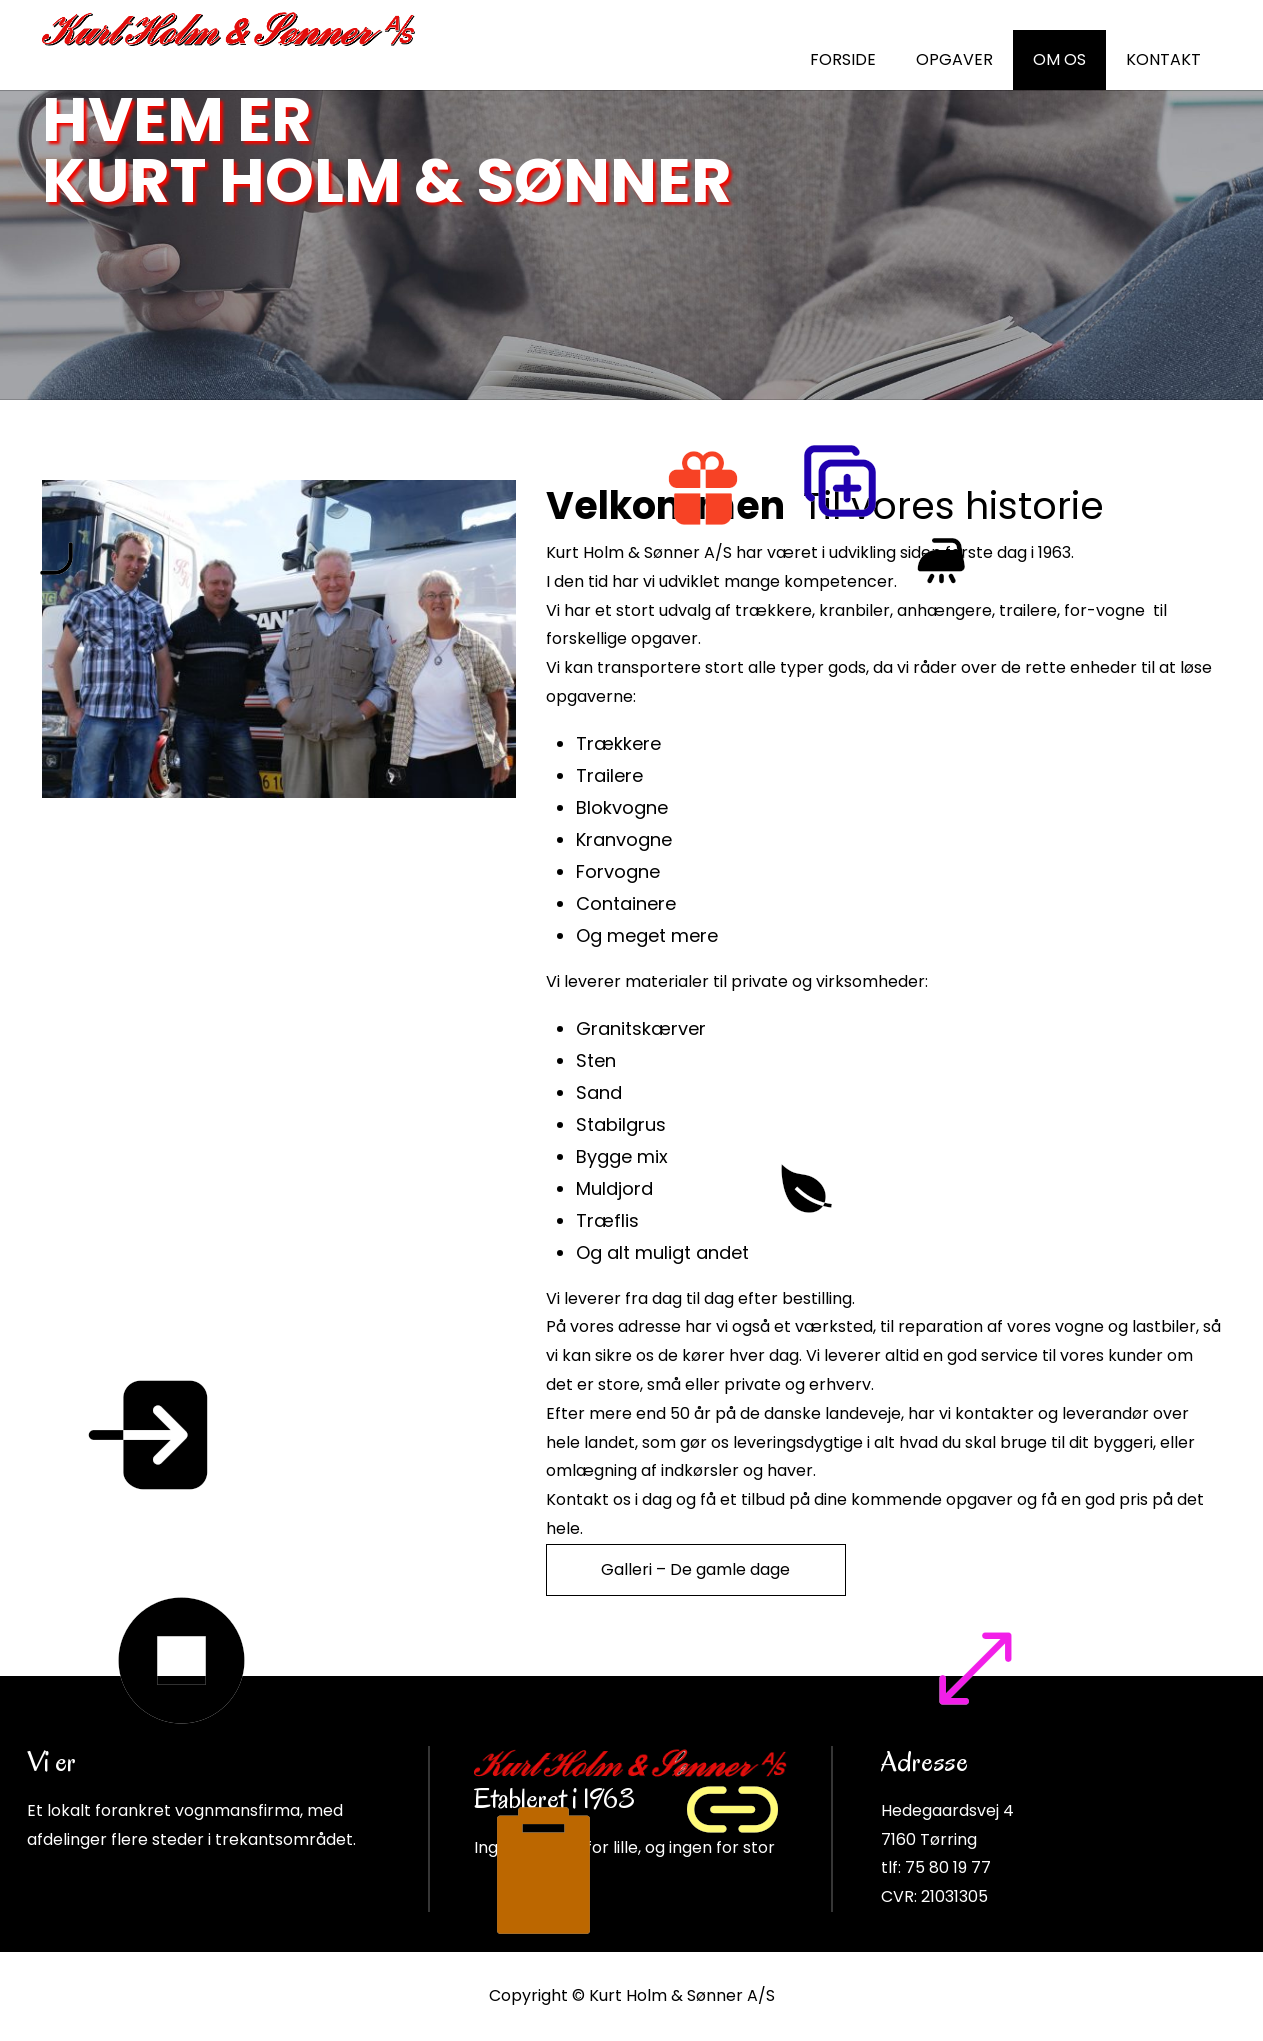 Image resolution: width=1263 pixels, height=2041 pixels. What do you see at coordinates (148, 1435) in the screenshot?
I see `log in to your account` at bounding box center [148, 1435].